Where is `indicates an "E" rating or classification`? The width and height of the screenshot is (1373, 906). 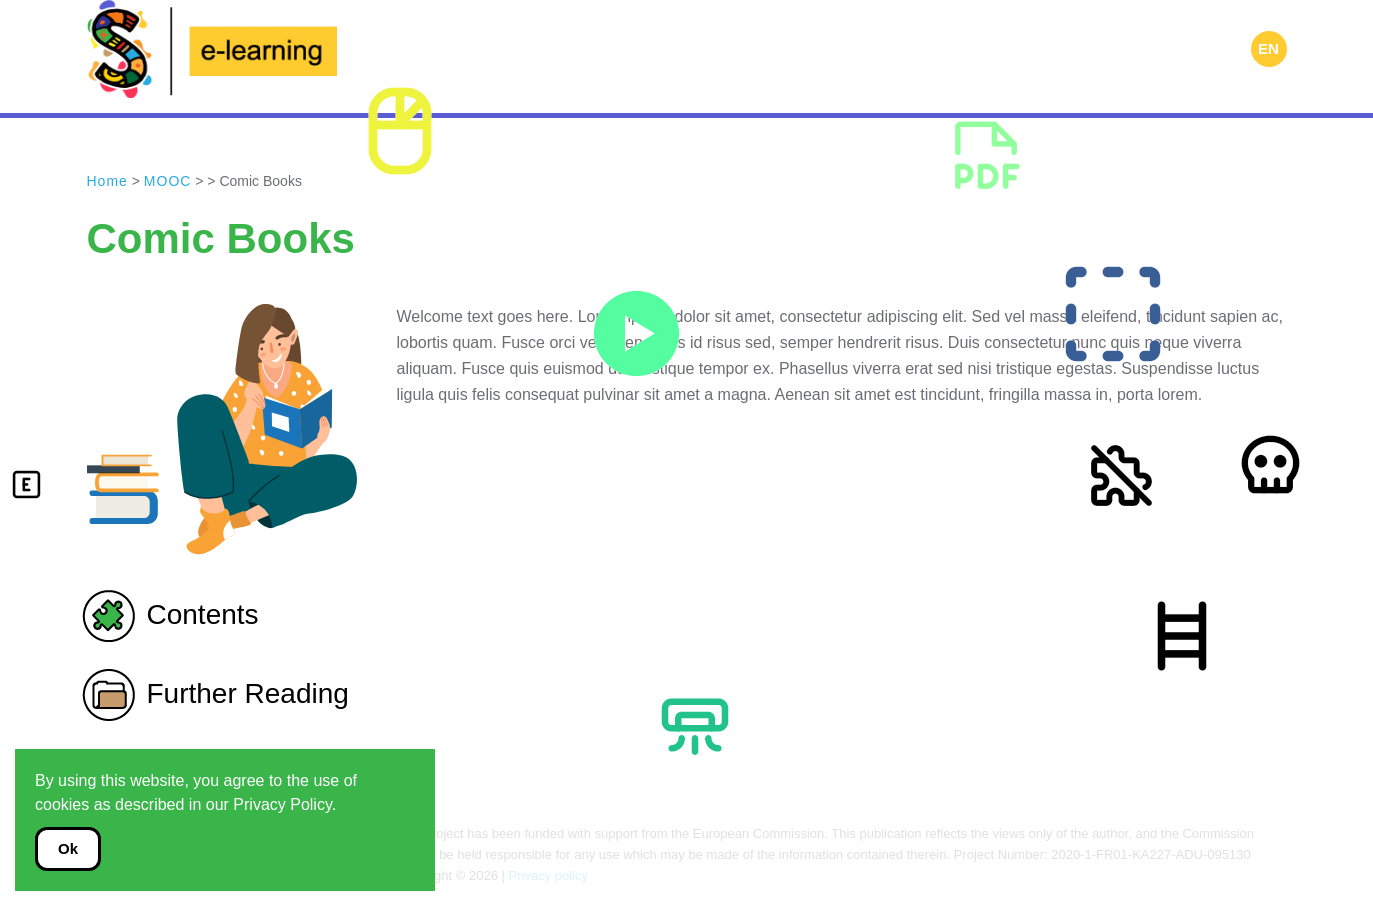
indicates an "E" rating or classification is located at coordinates (26, 484).